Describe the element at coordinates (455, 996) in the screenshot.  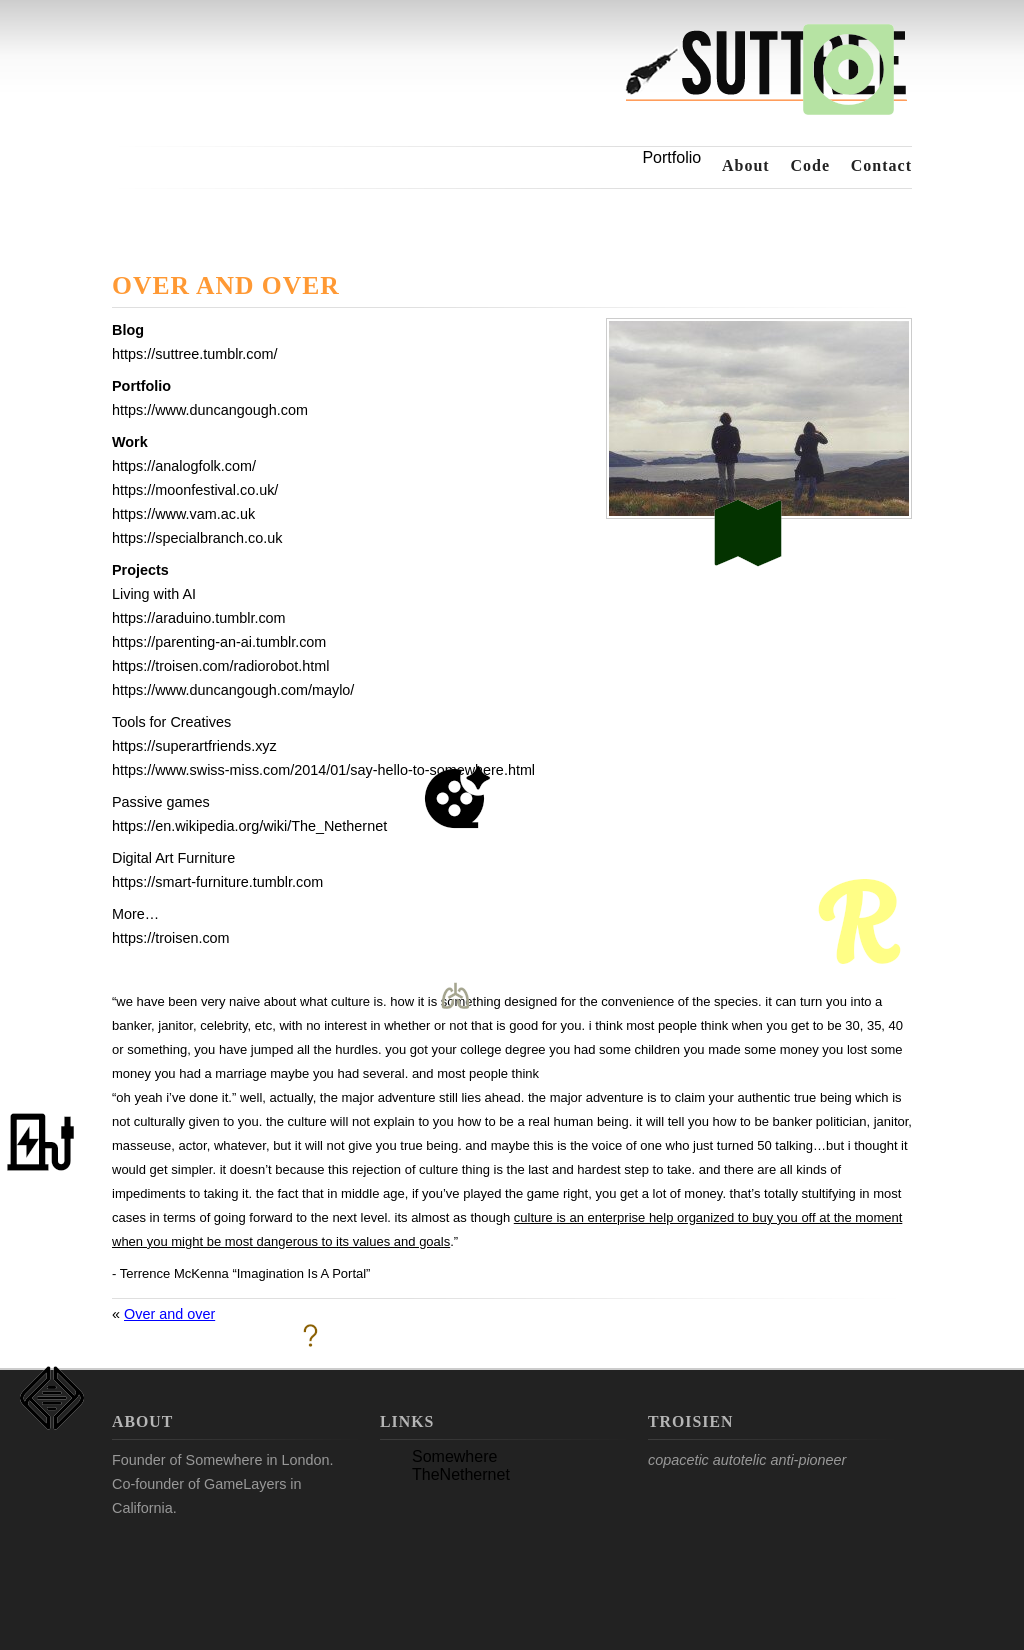
I see `access respiratory health information` at that location.